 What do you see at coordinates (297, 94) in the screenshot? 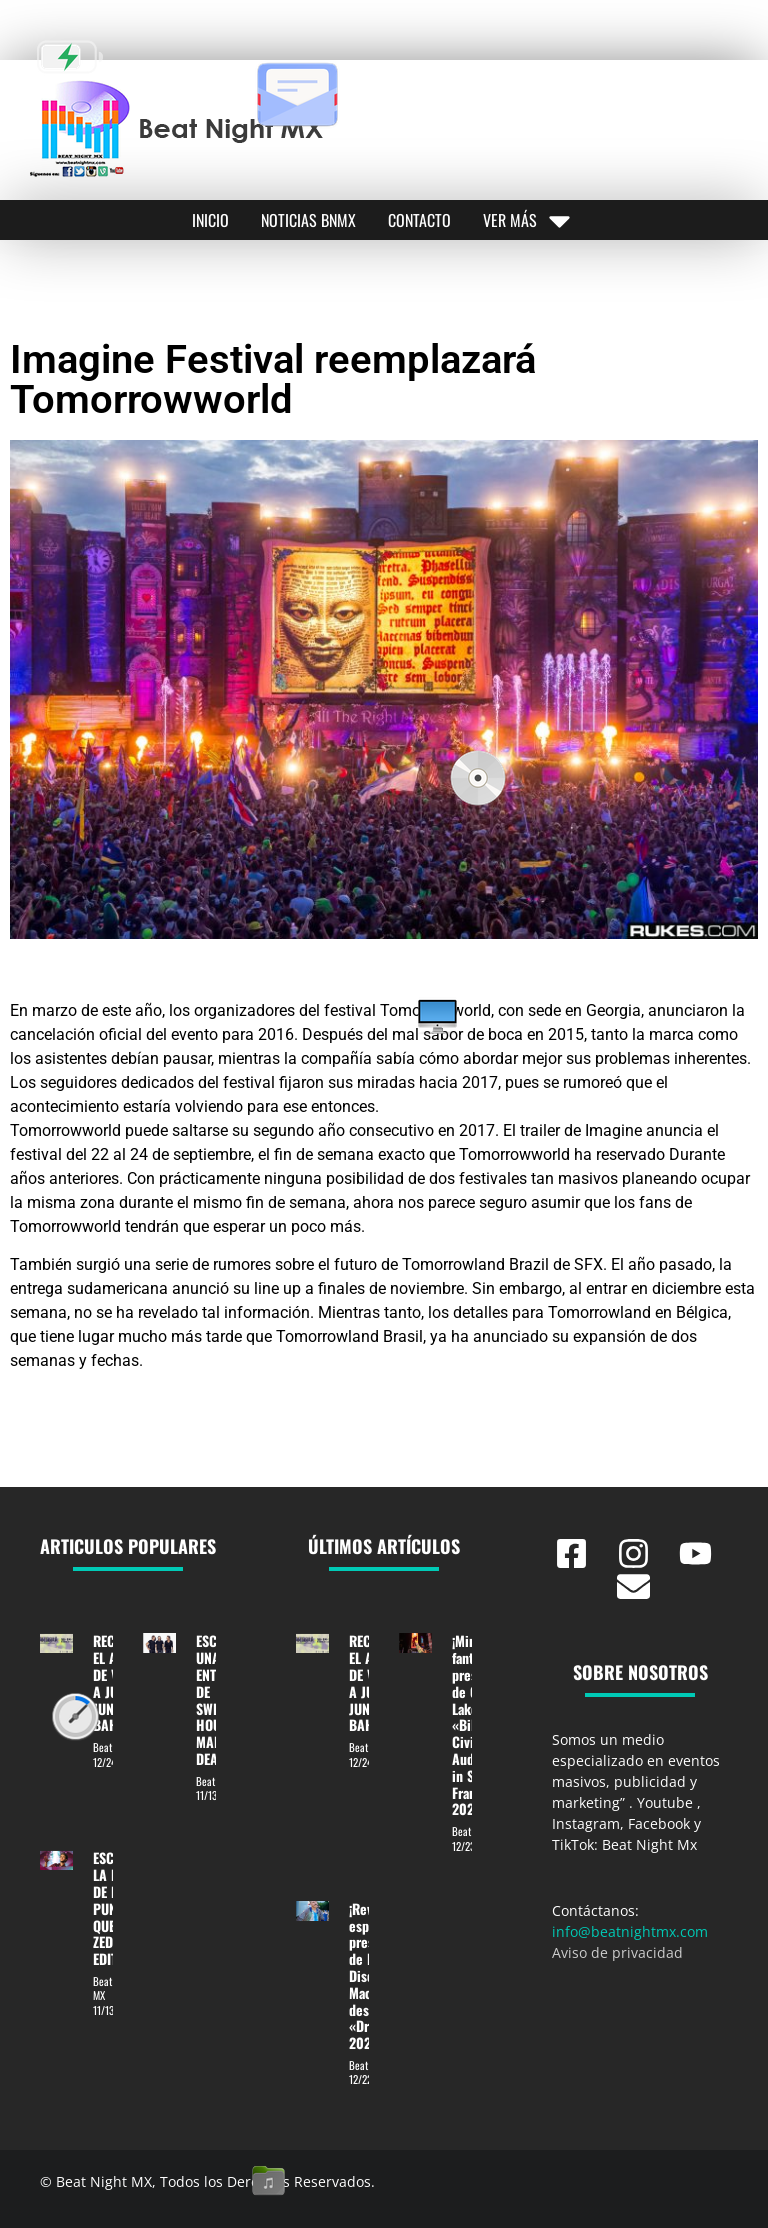
I see `open evolution email and calendar application` at bounding box center [297, 94].